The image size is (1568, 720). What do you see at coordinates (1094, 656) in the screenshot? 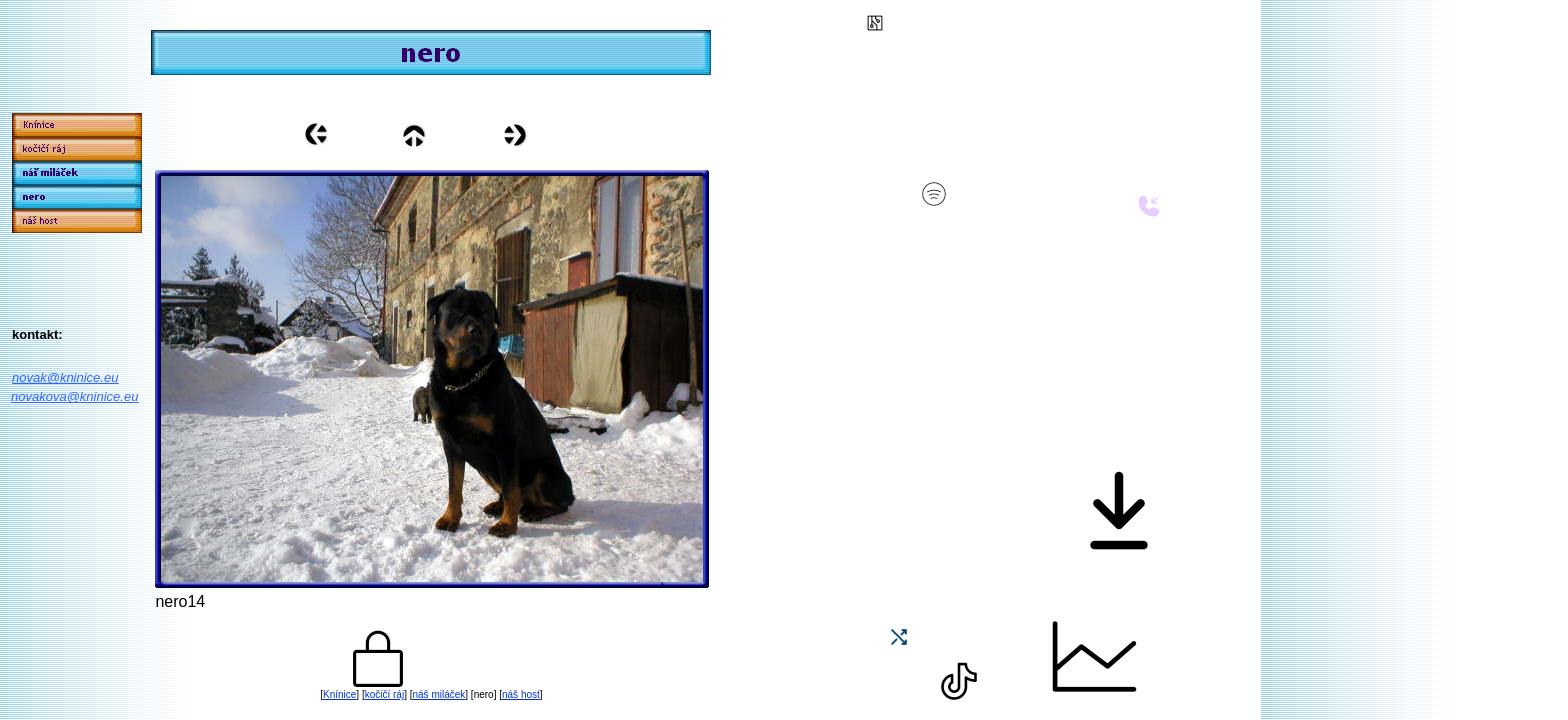
I see `view analytics or statistics` at bounding box center [1094, 656].